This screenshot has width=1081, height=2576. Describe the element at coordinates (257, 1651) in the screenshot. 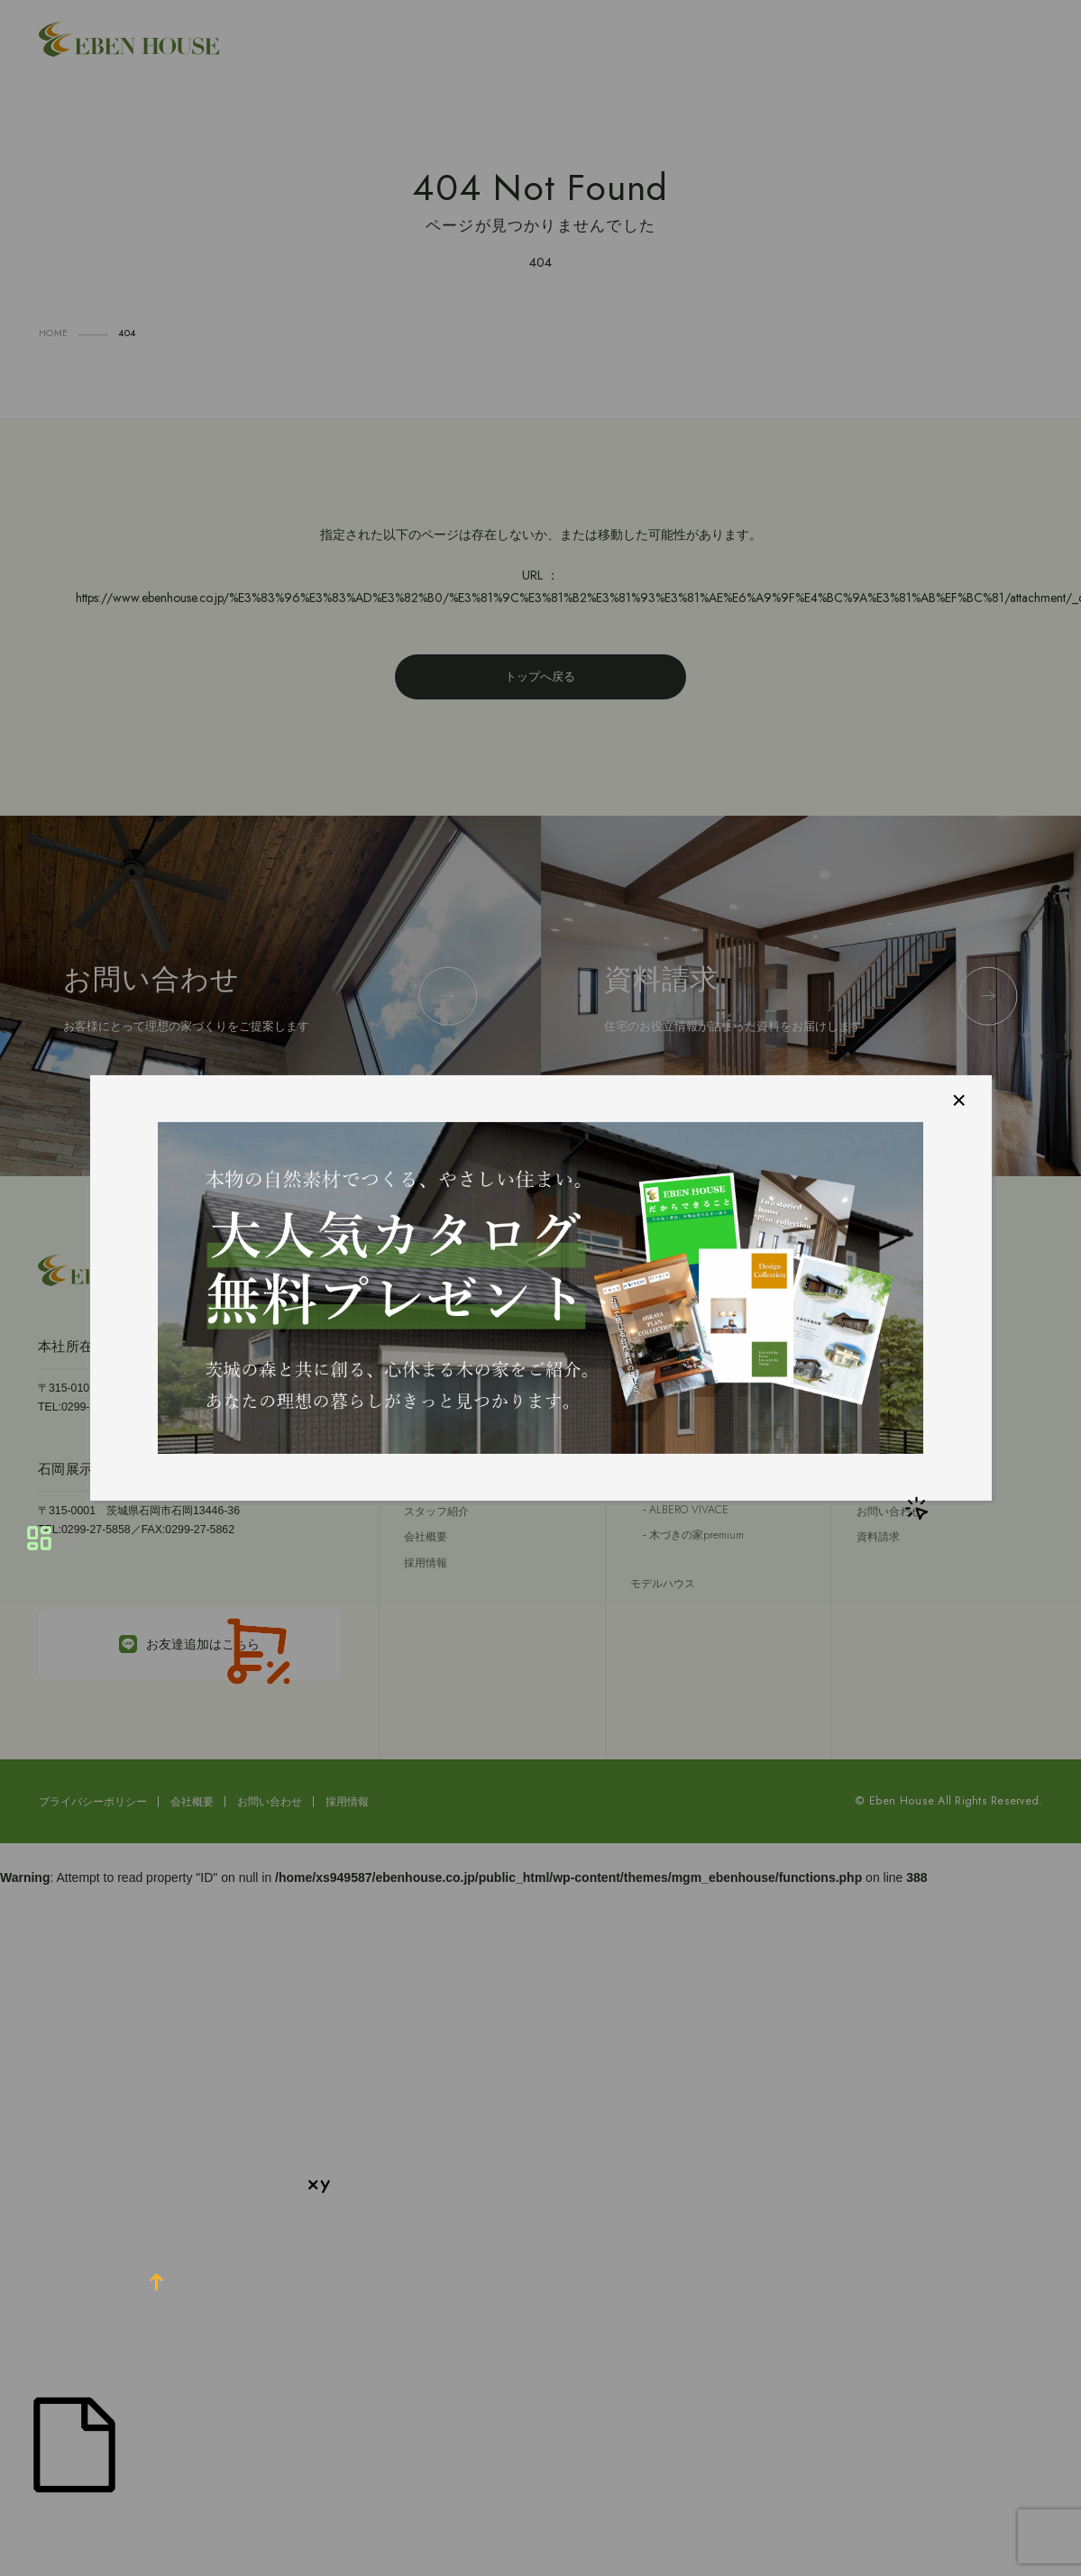

I see `view discounted items in your cart` at that location.